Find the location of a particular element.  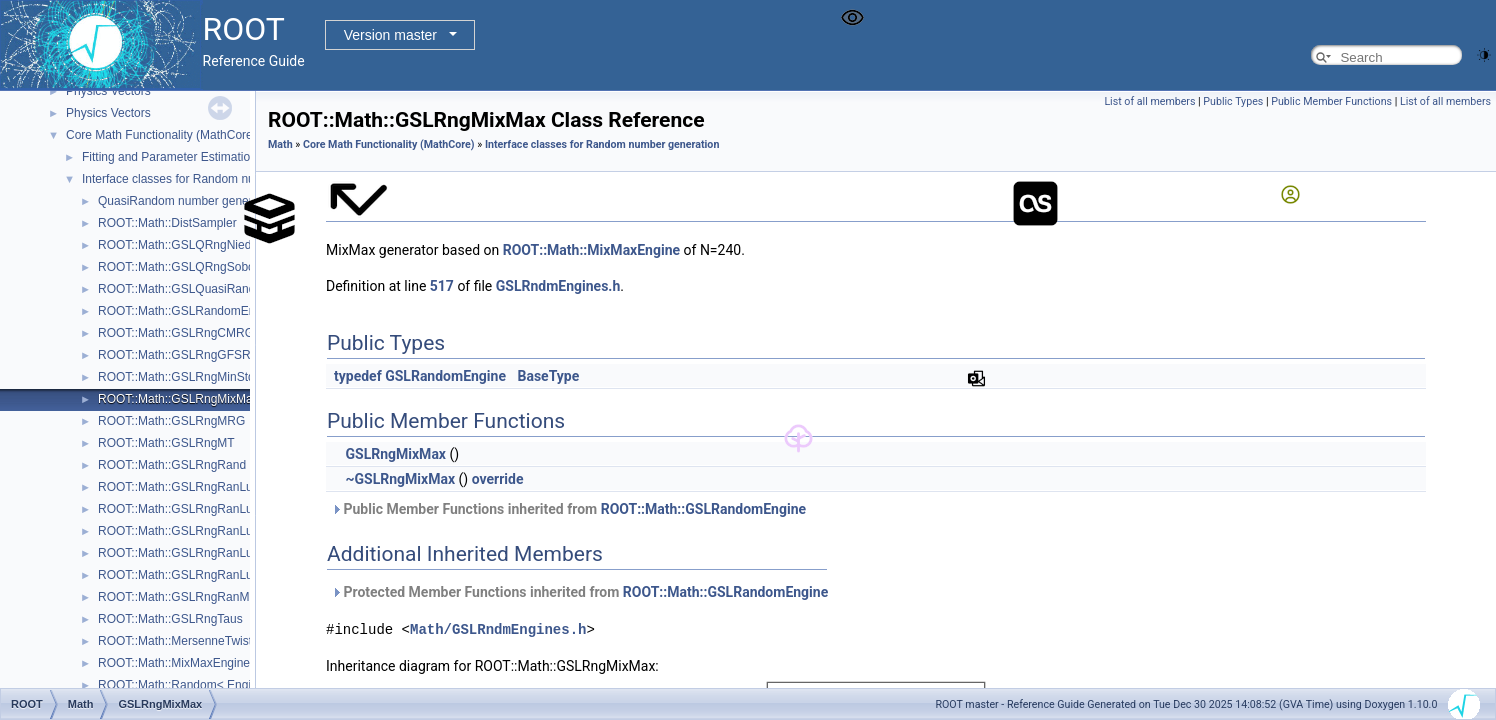

open Last.fm app or profile is located at coordinates (1035, 203).